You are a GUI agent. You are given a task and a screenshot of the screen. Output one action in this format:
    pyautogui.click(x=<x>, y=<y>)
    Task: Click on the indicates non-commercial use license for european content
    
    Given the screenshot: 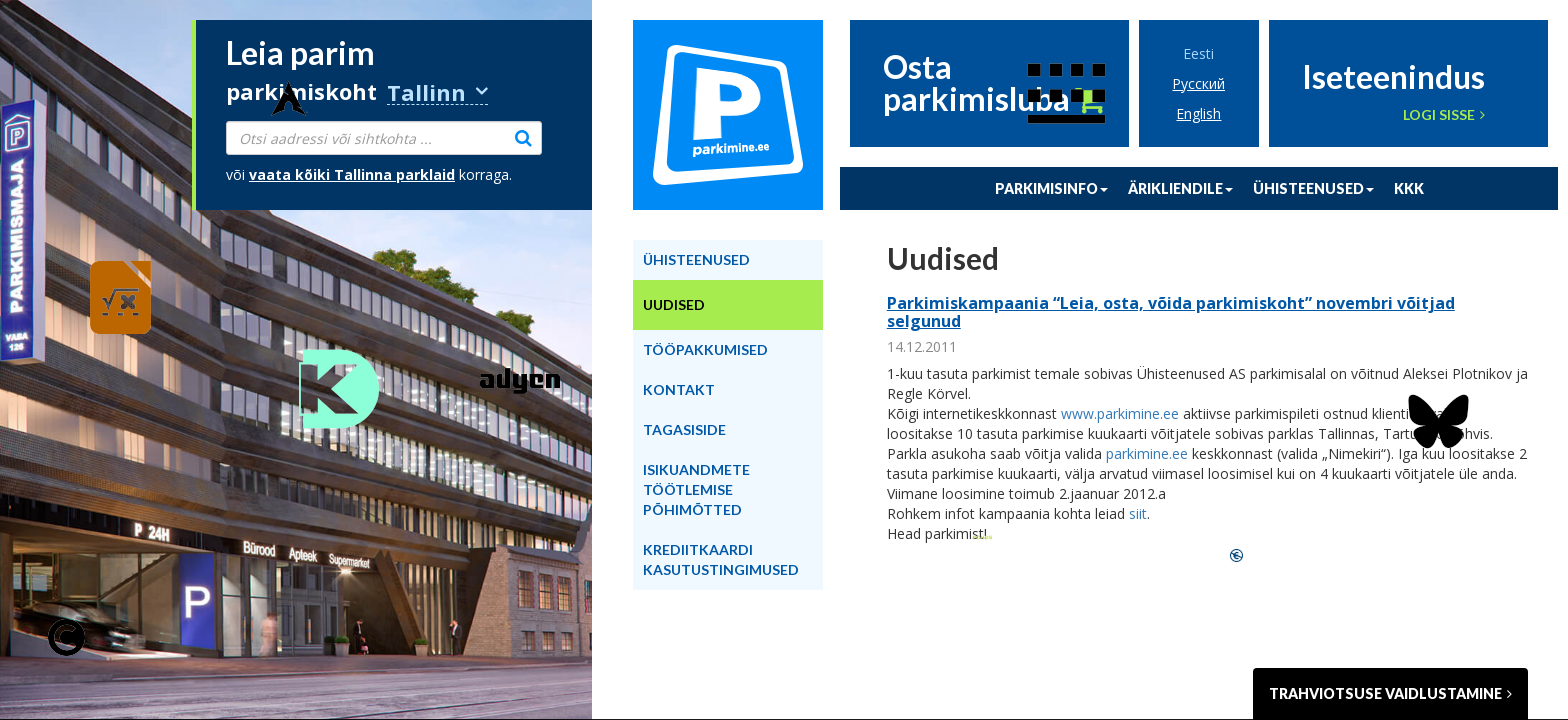 What is the action you would take?
    pyautogui.click(x=1236, y=555)
    